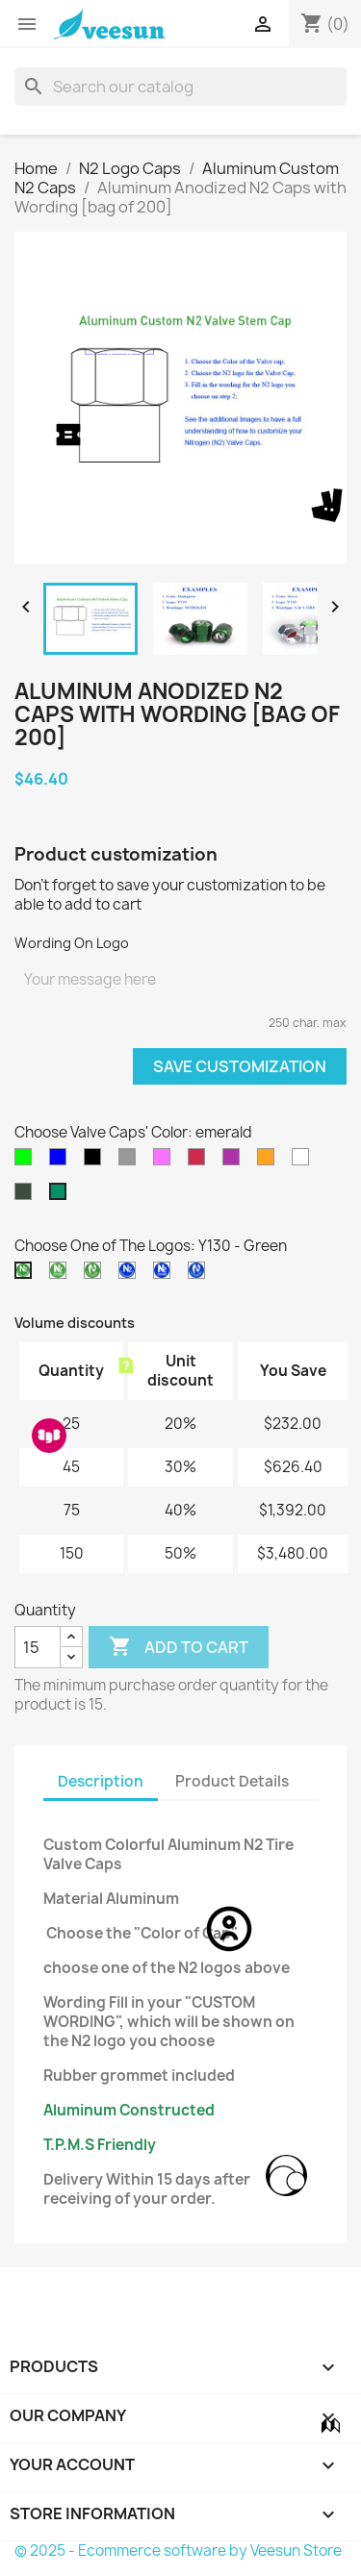 This screenshot has width=361, height=2576. I want to click on unknown or unrecognized file type, so click(126, 1365).